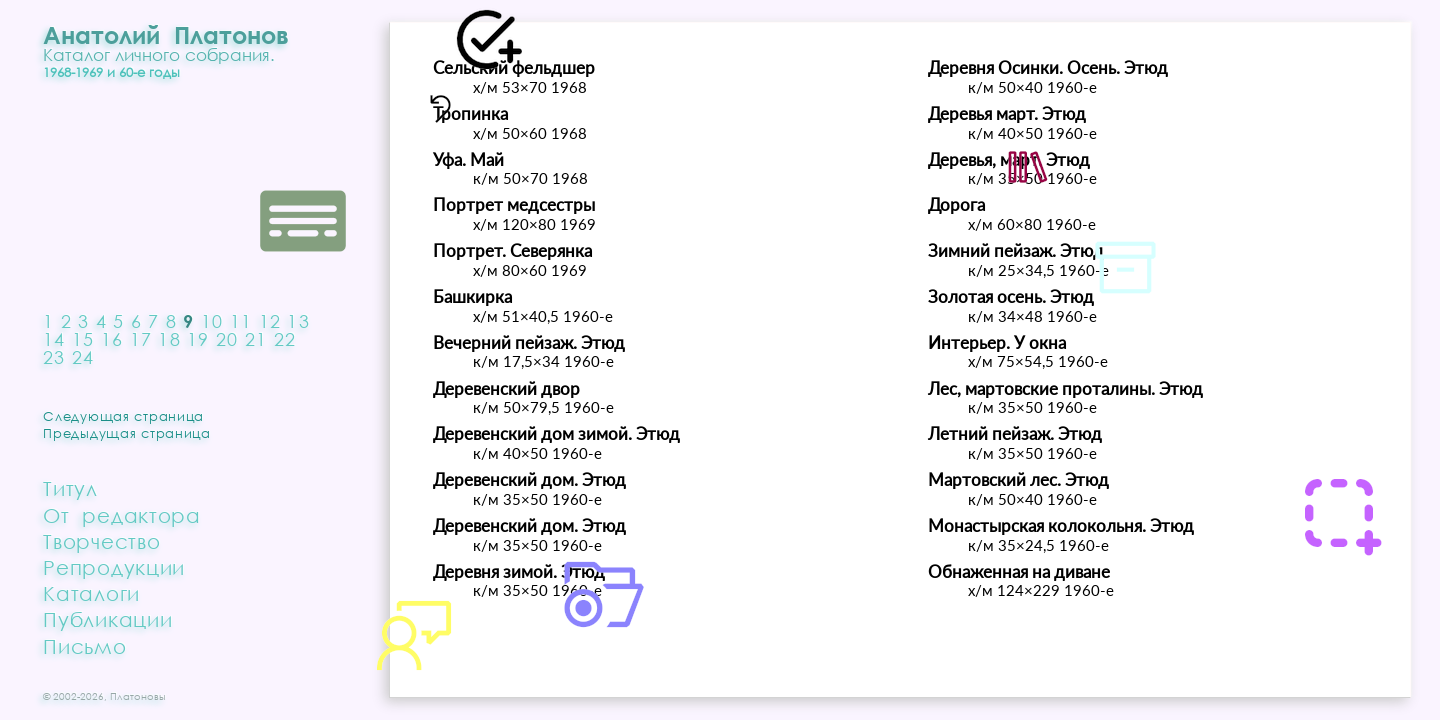 The image size is (1440, 720). What do you see at coordinates (602, 594) in the screenshot?
I see `expanded root directory in file explorer` at bounding box center [602, 594].